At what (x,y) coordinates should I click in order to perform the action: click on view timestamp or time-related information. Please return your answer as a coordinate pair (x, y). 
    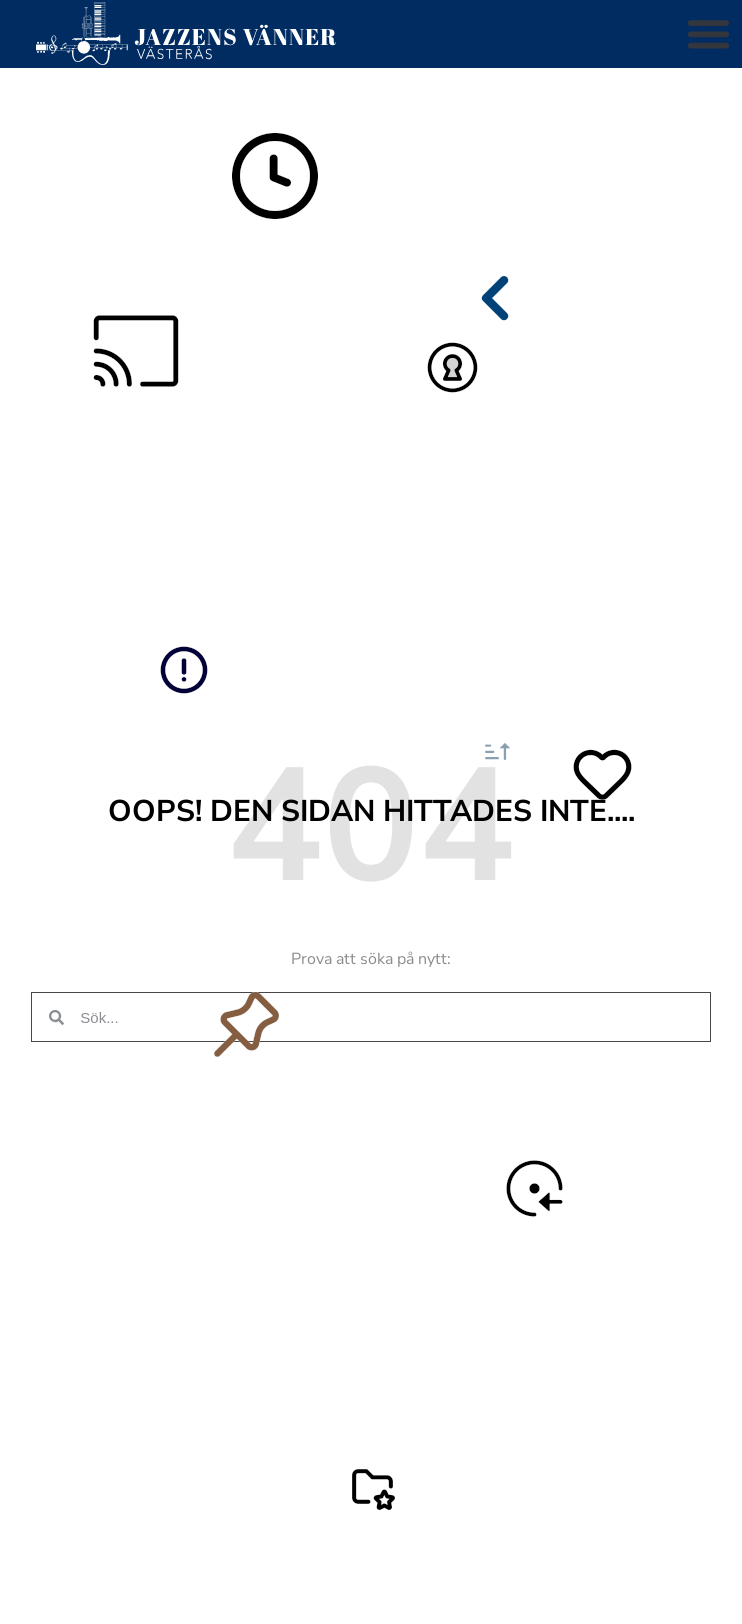
    Looking at the image, I should click on (275, 176).